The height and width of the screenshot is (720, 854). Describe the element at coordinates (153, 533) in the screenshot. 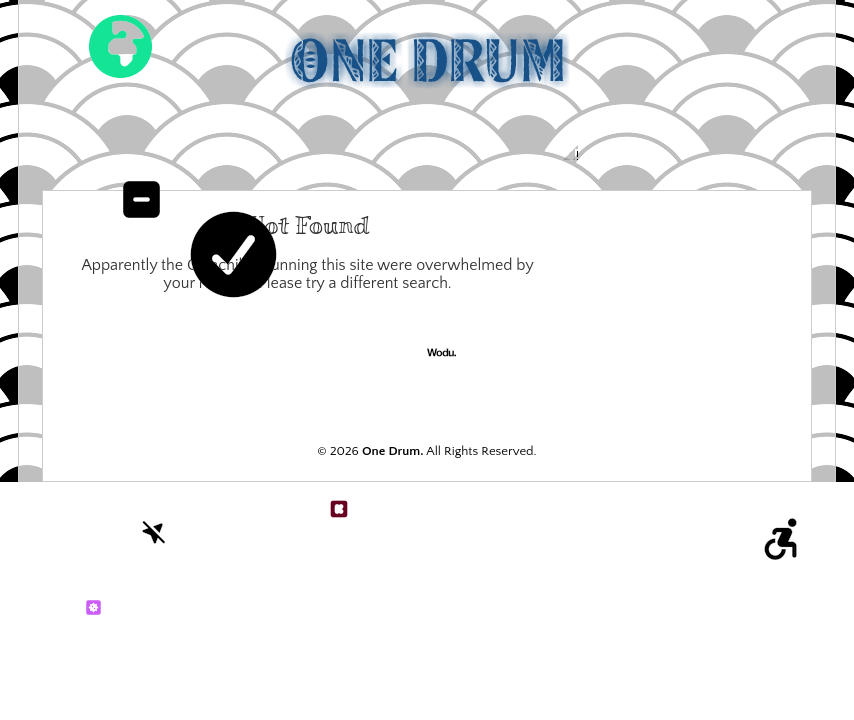

I see `location sharing is currently disabled` at that location.